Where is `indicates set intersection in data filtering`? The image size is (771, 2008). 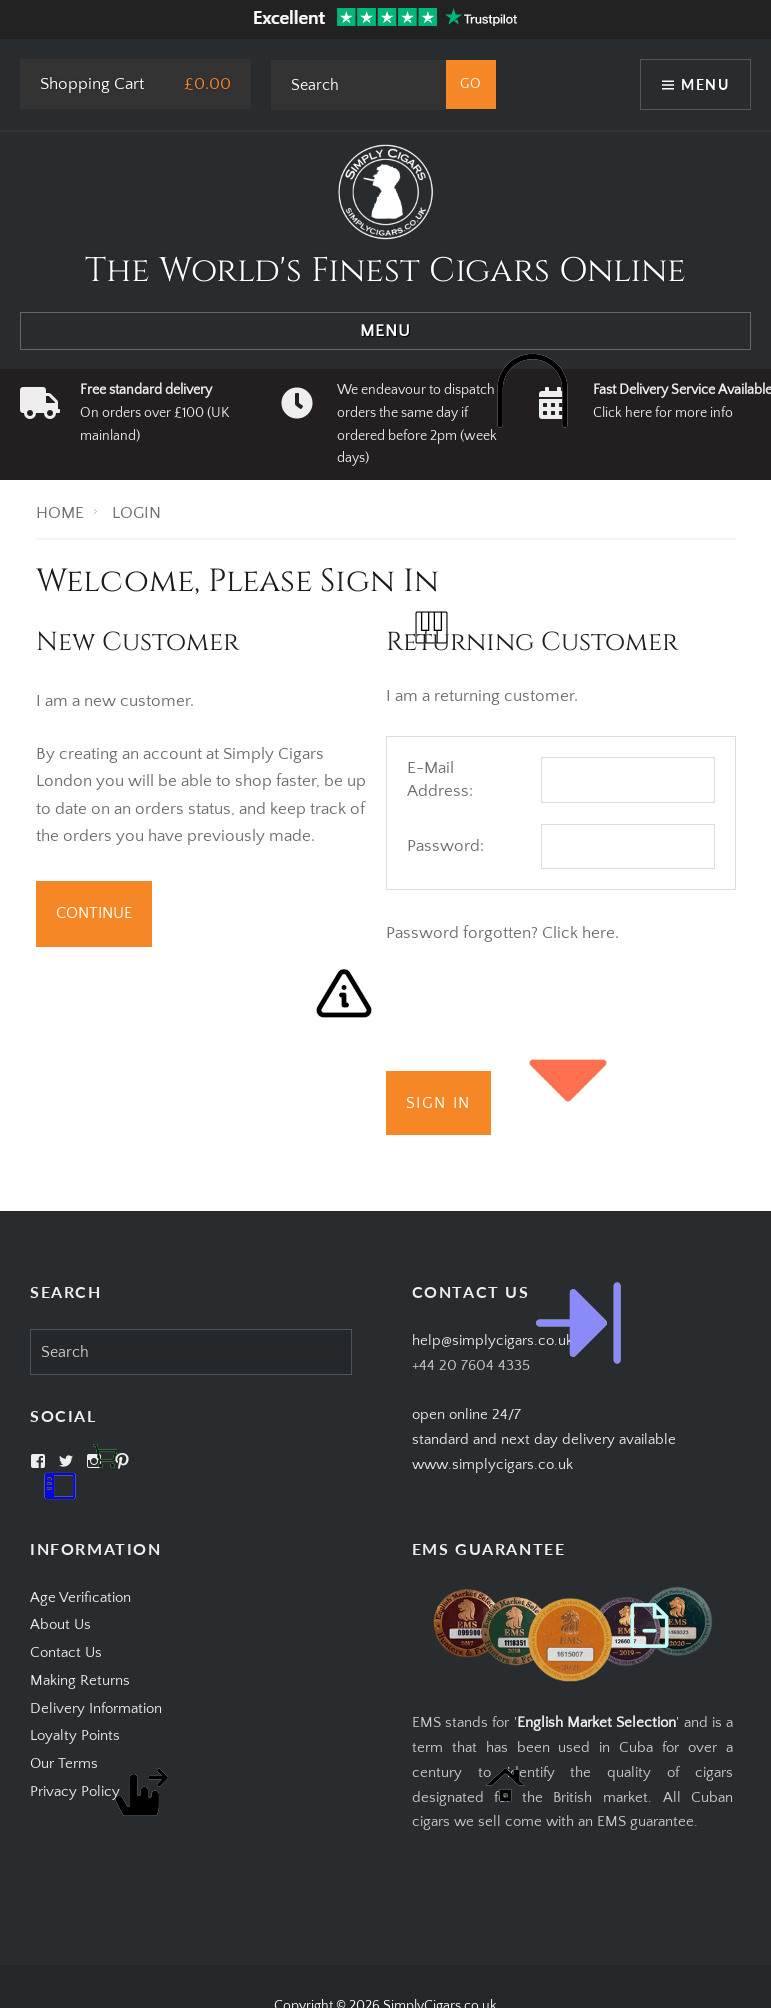 indicates set intersection in data filtering is located at coordinates (532, 392).